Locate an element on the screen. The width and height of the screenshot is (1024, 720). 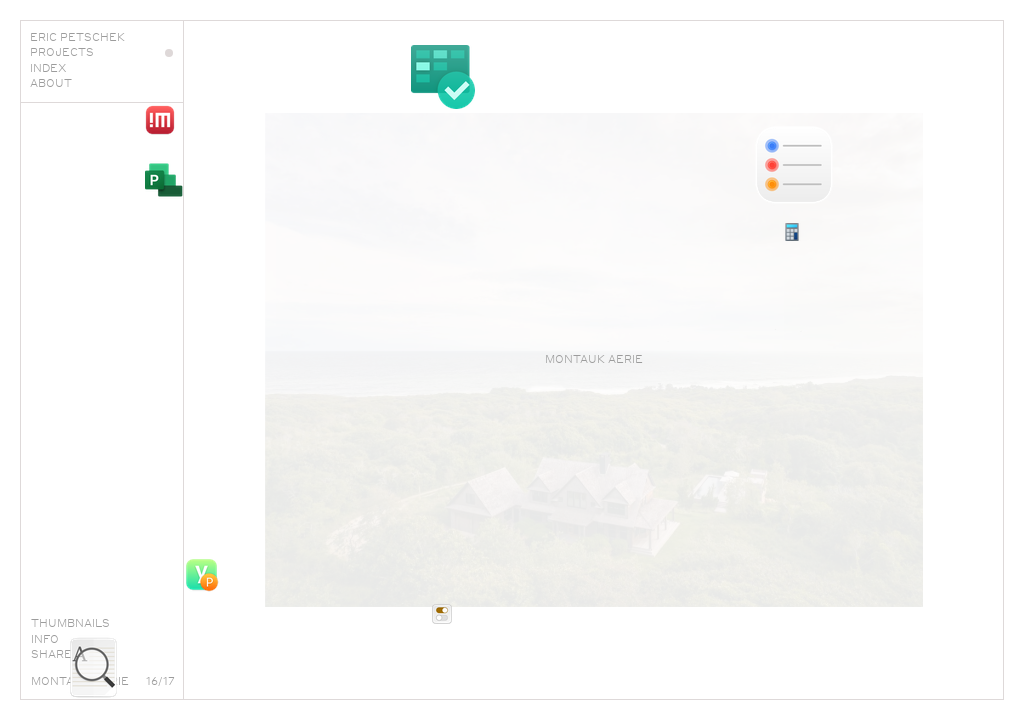
open the boards app is located at coordinates (443, 77).